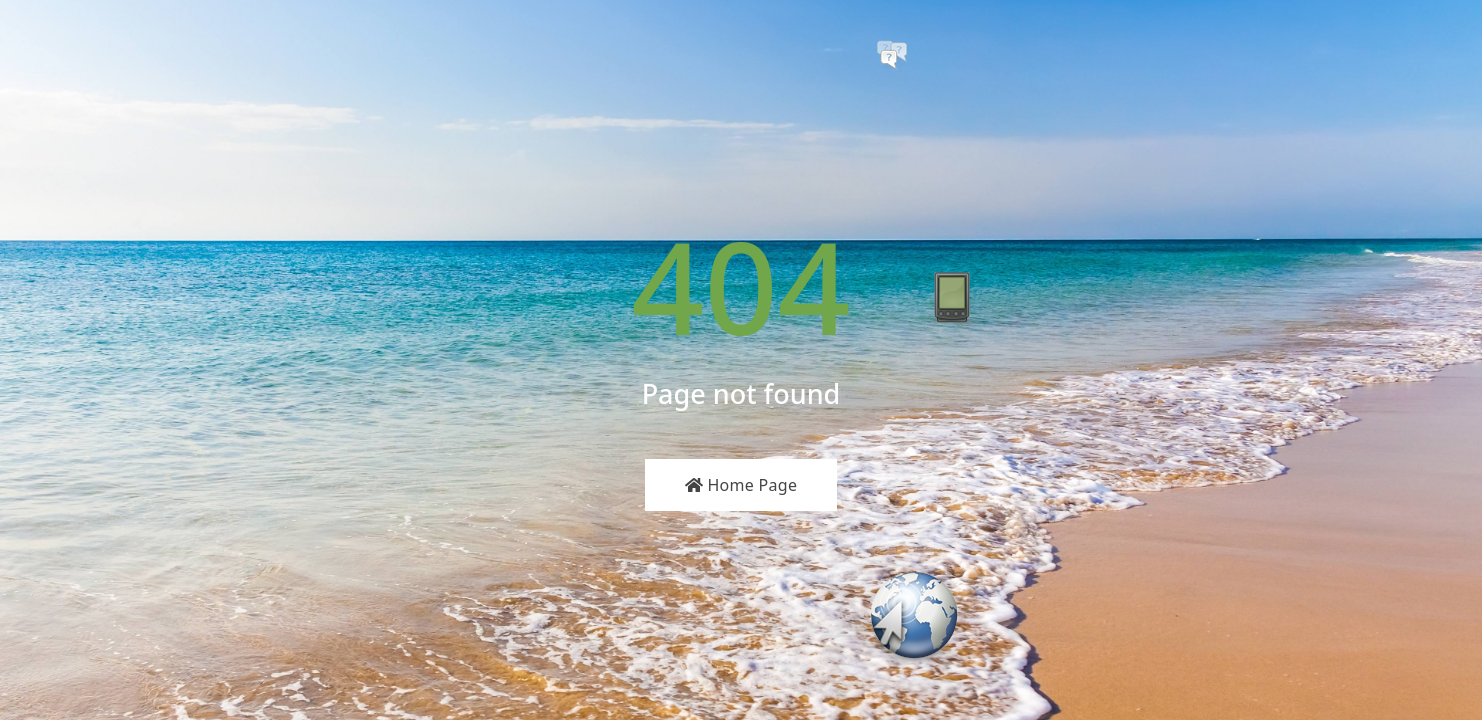 Image resolution: width=1482 pixels, height=720 pixels. Describe the element at coordinates (915, 616) in the screenshot. I see `open web browser` at that location.